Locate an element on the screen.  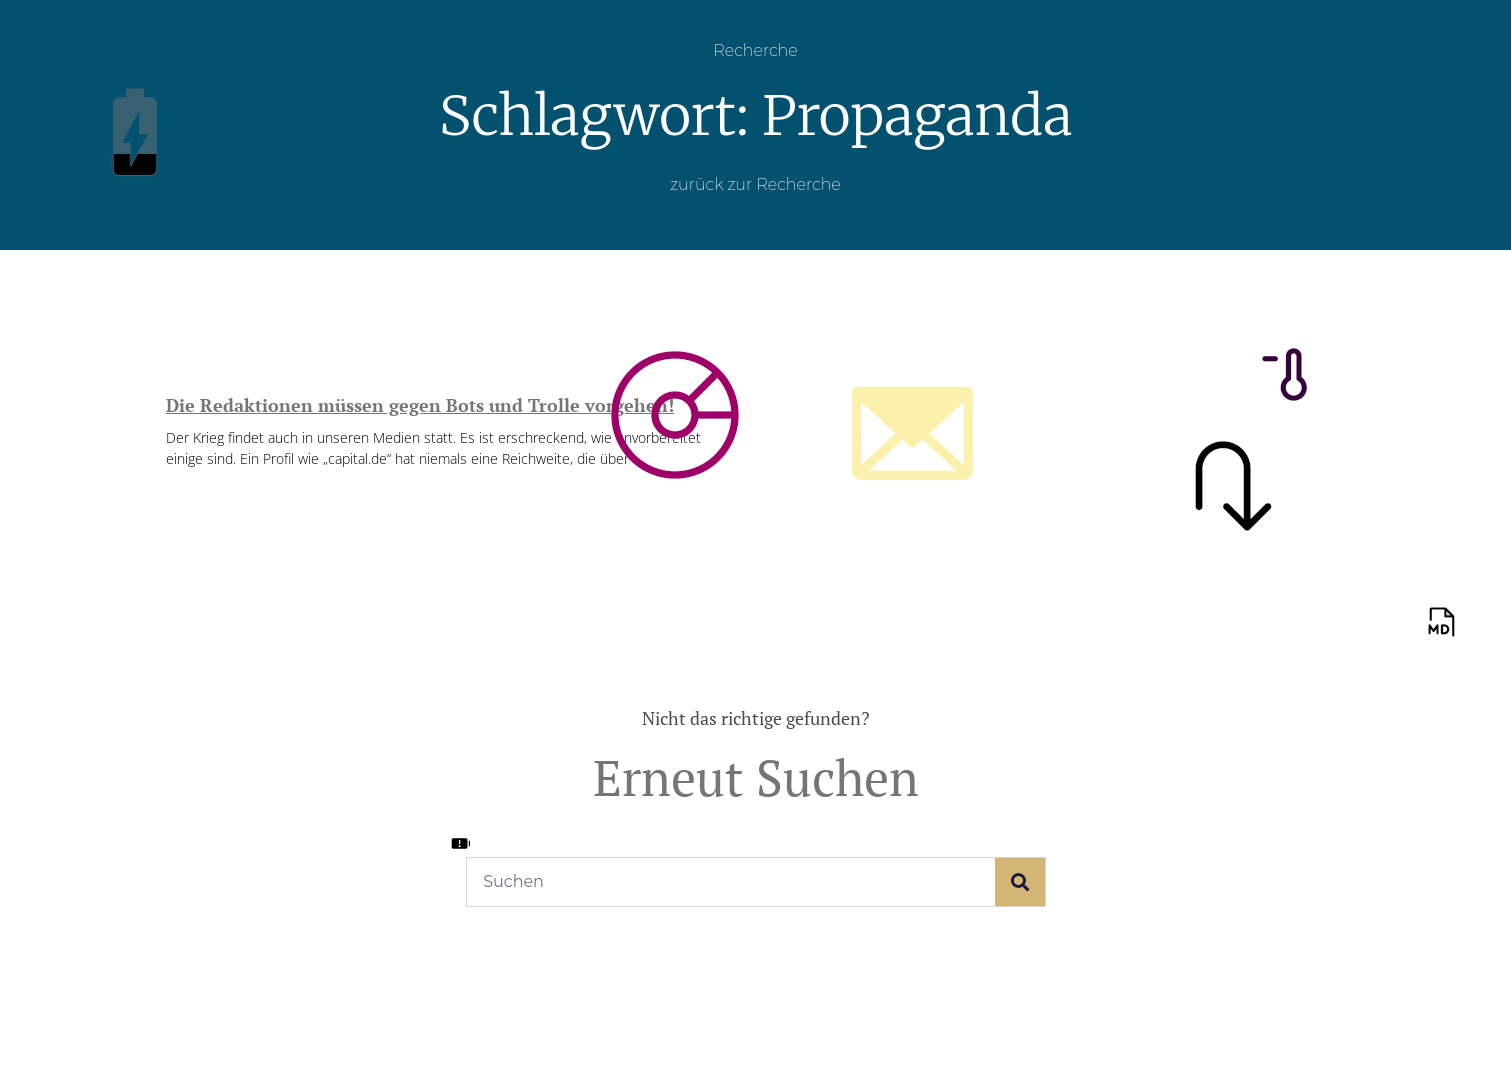
access your email inbox is located at coordinates (912, 433).